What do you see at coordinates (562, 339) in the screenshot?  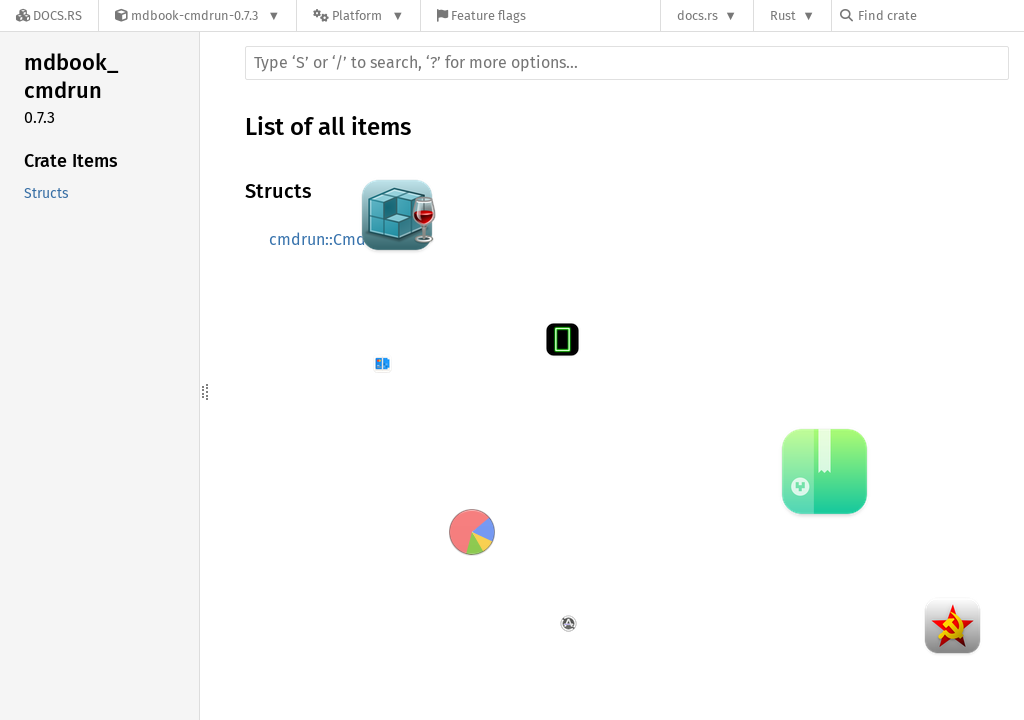 I see `launch portal reloaded game` at bounding box center [562, 339].